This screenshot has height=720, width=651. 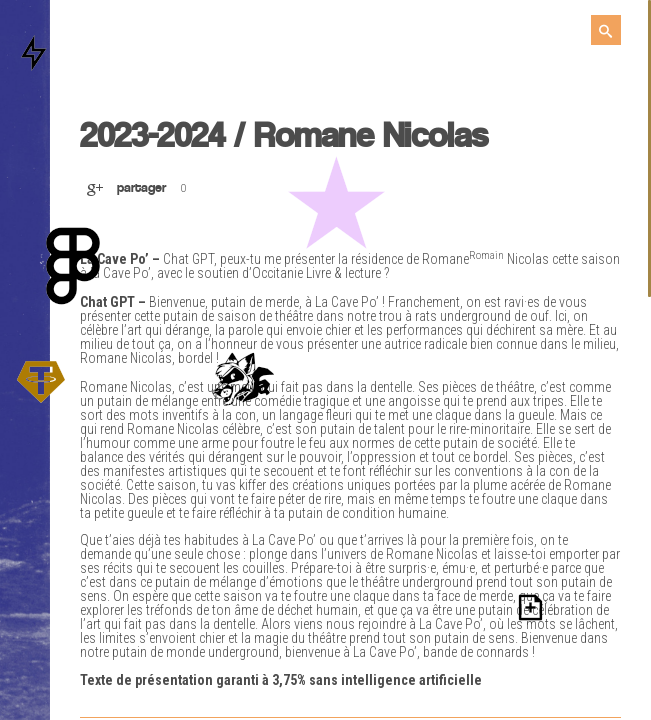 I want to click on open figma design app, so click(x=73, y=266).